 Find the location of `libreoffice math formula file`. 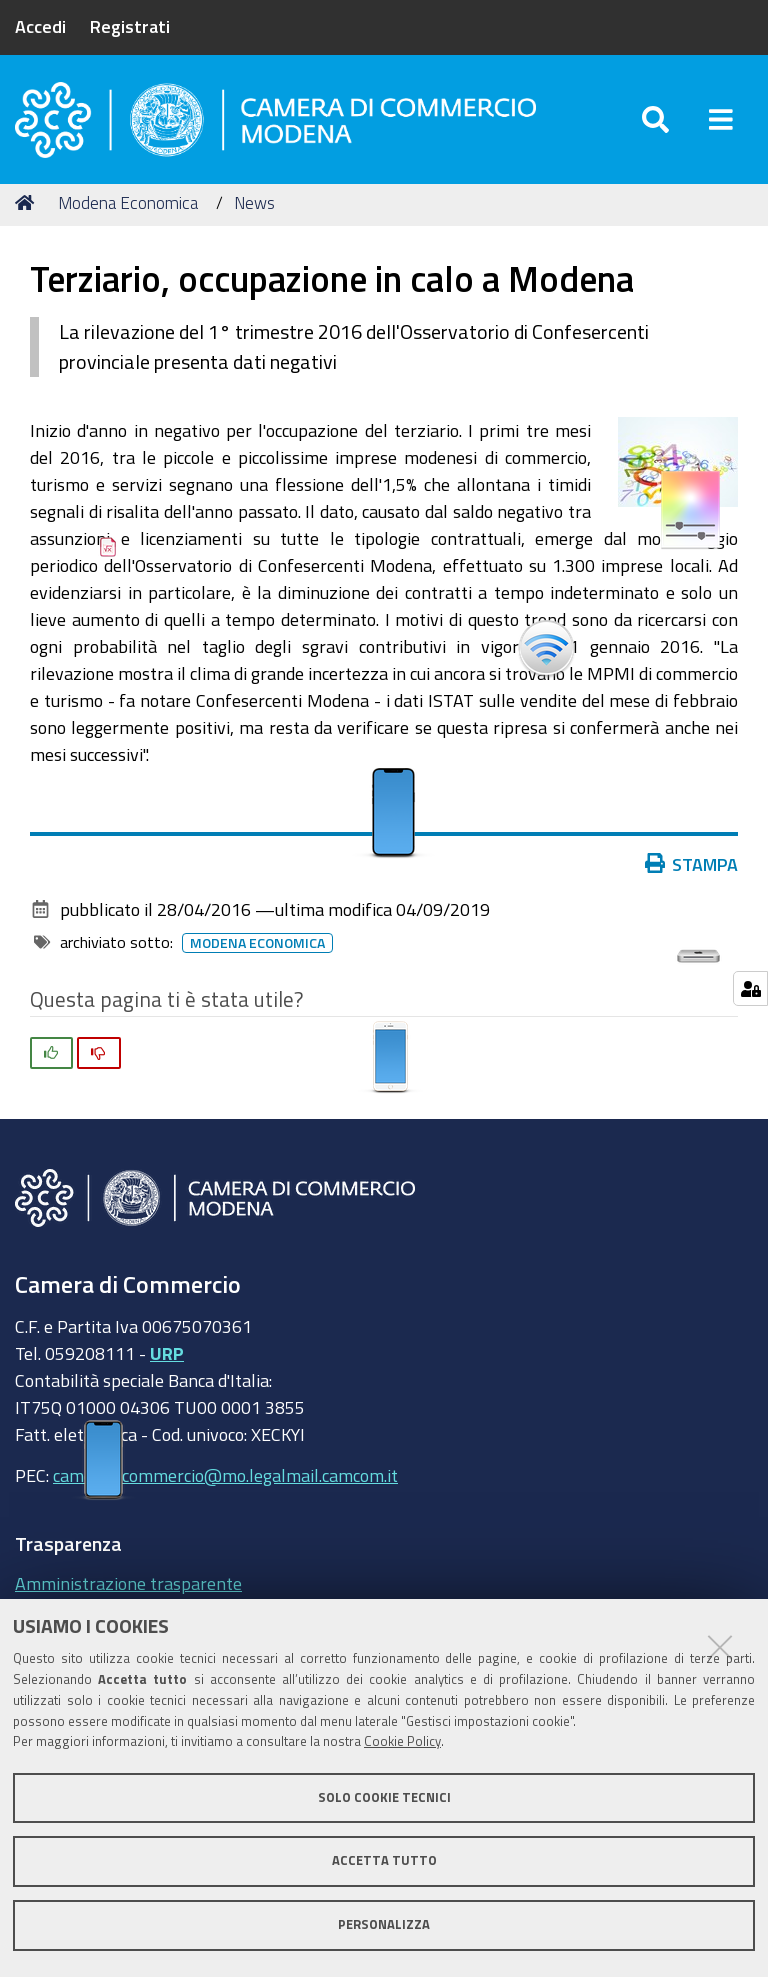

libreoffice math formula file is located at coordinates (108, 547).